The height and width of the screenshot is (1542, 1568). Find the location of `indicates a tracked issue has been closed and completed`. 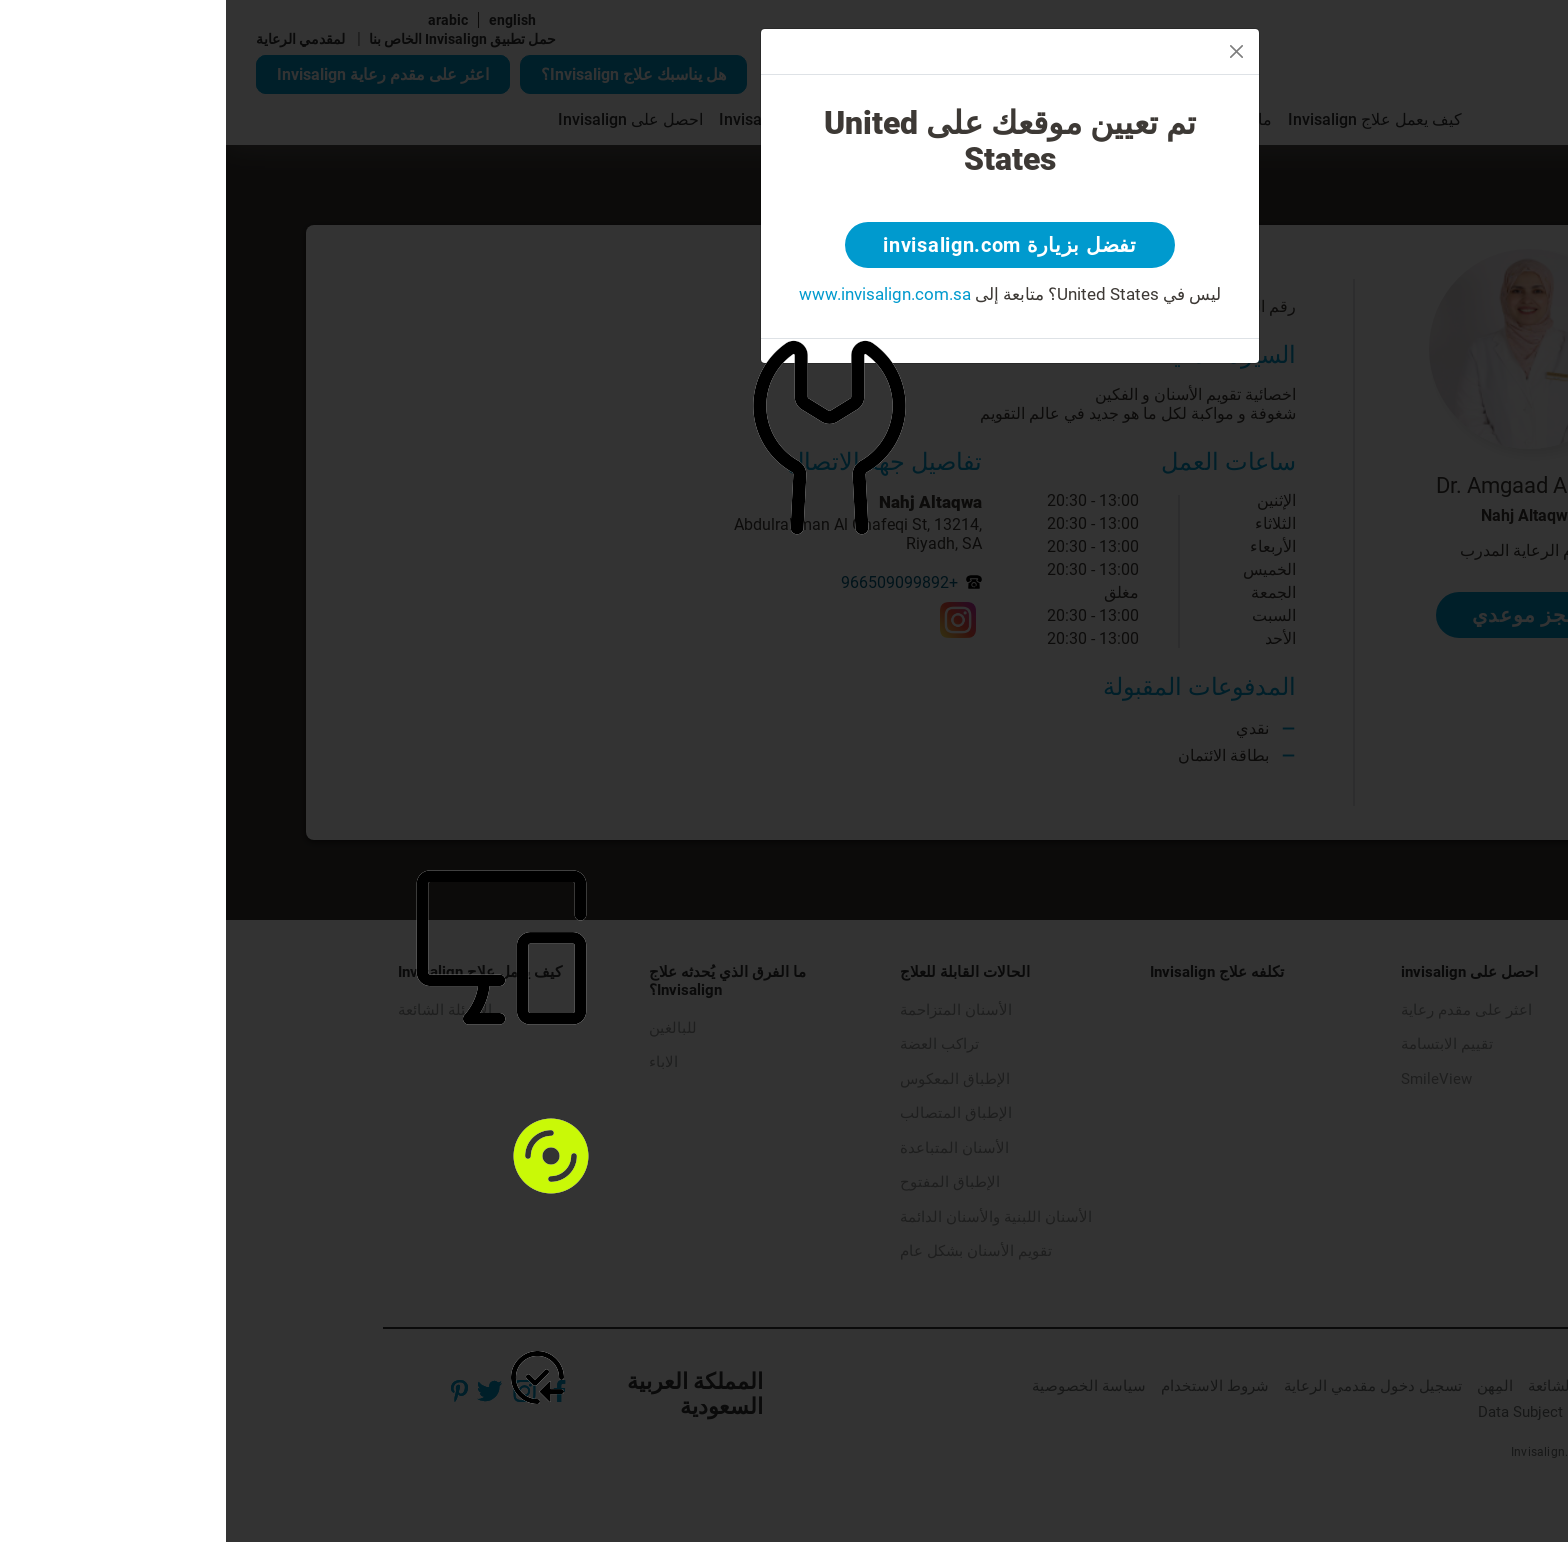

indicates a tracked issue has been closed and completed is located at coordinates (537, 1377).